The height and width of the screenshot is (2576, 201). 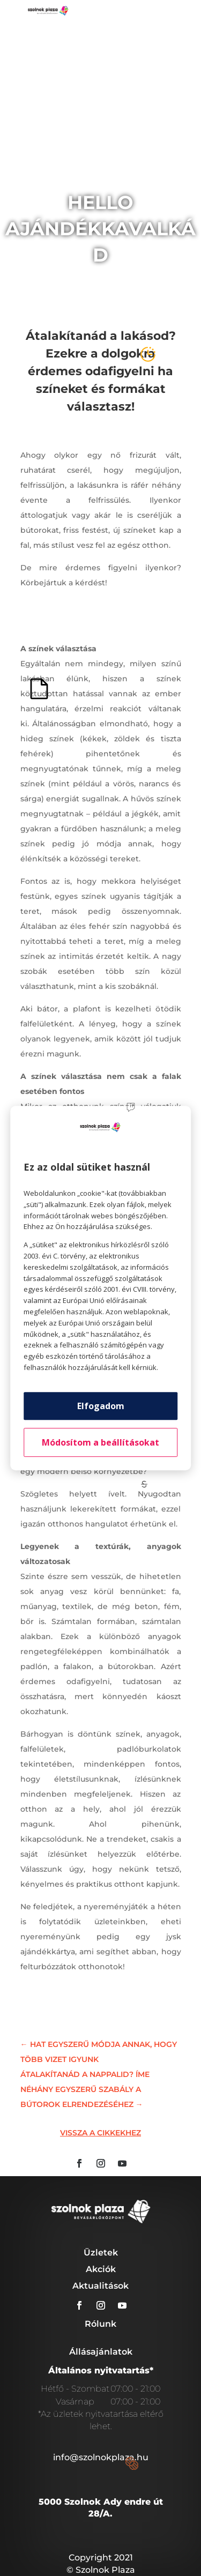 What do you see at coordinates (132, 2463) in the screenshot?
I see `exclude overlapping elements from selection` at bounding box center [132, 2463].